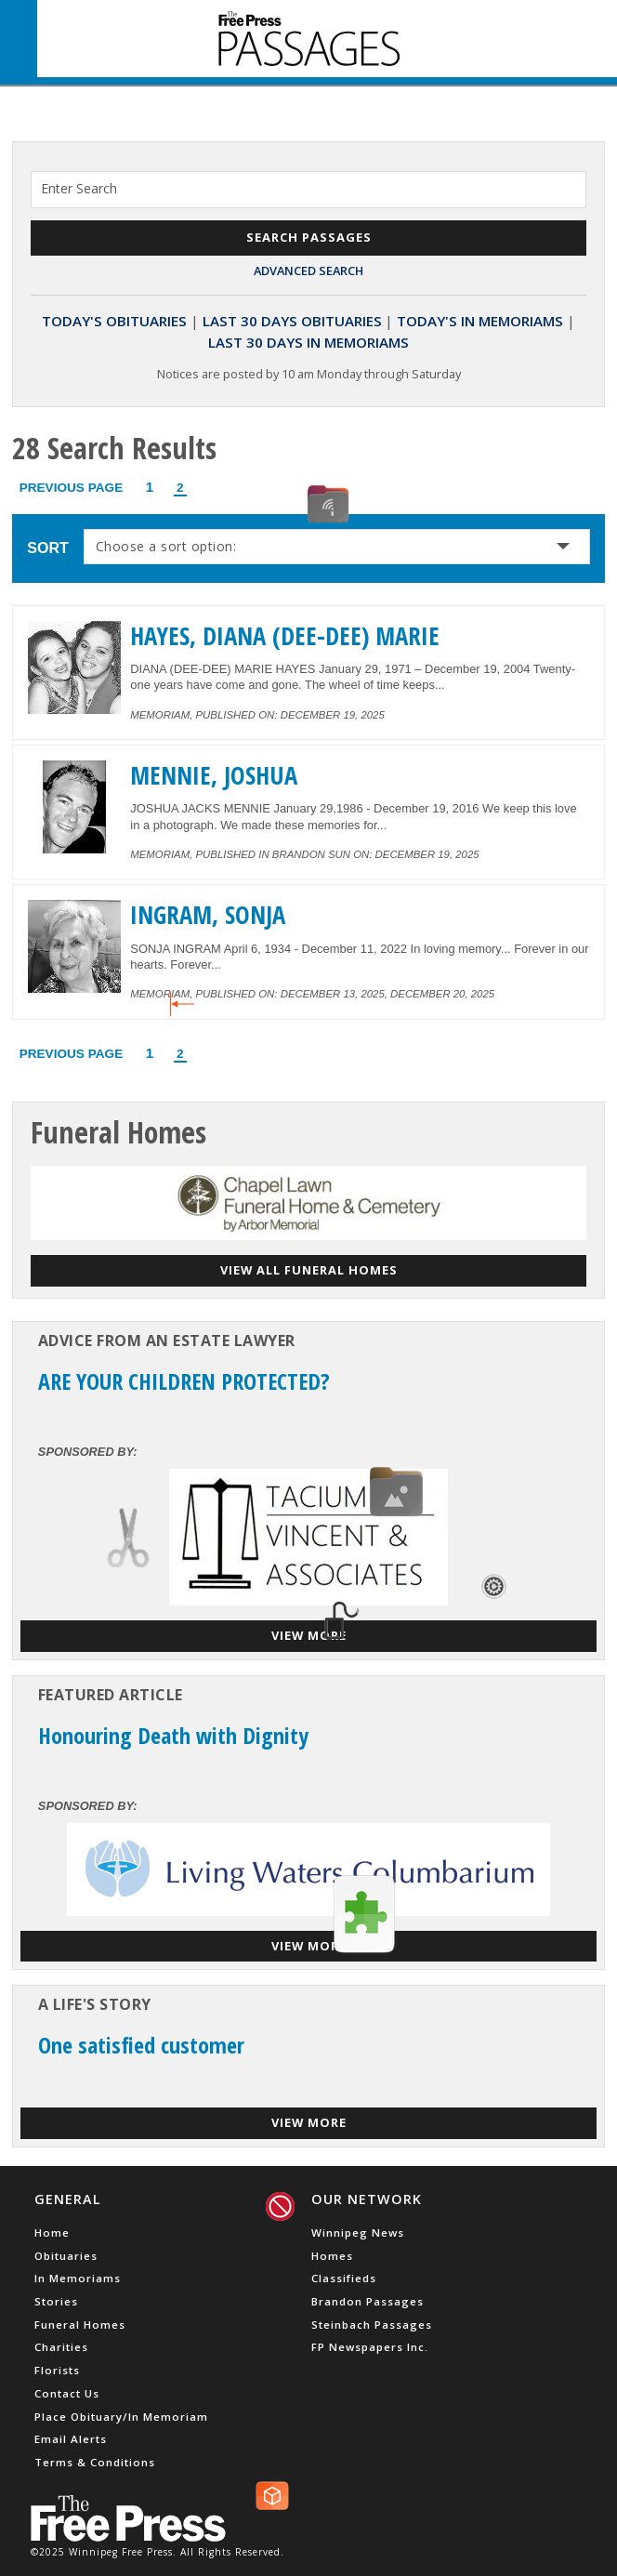 This screenshot has width=617, height=2576. I want to click on cut selected content to clipboard, so click(128, 1538).